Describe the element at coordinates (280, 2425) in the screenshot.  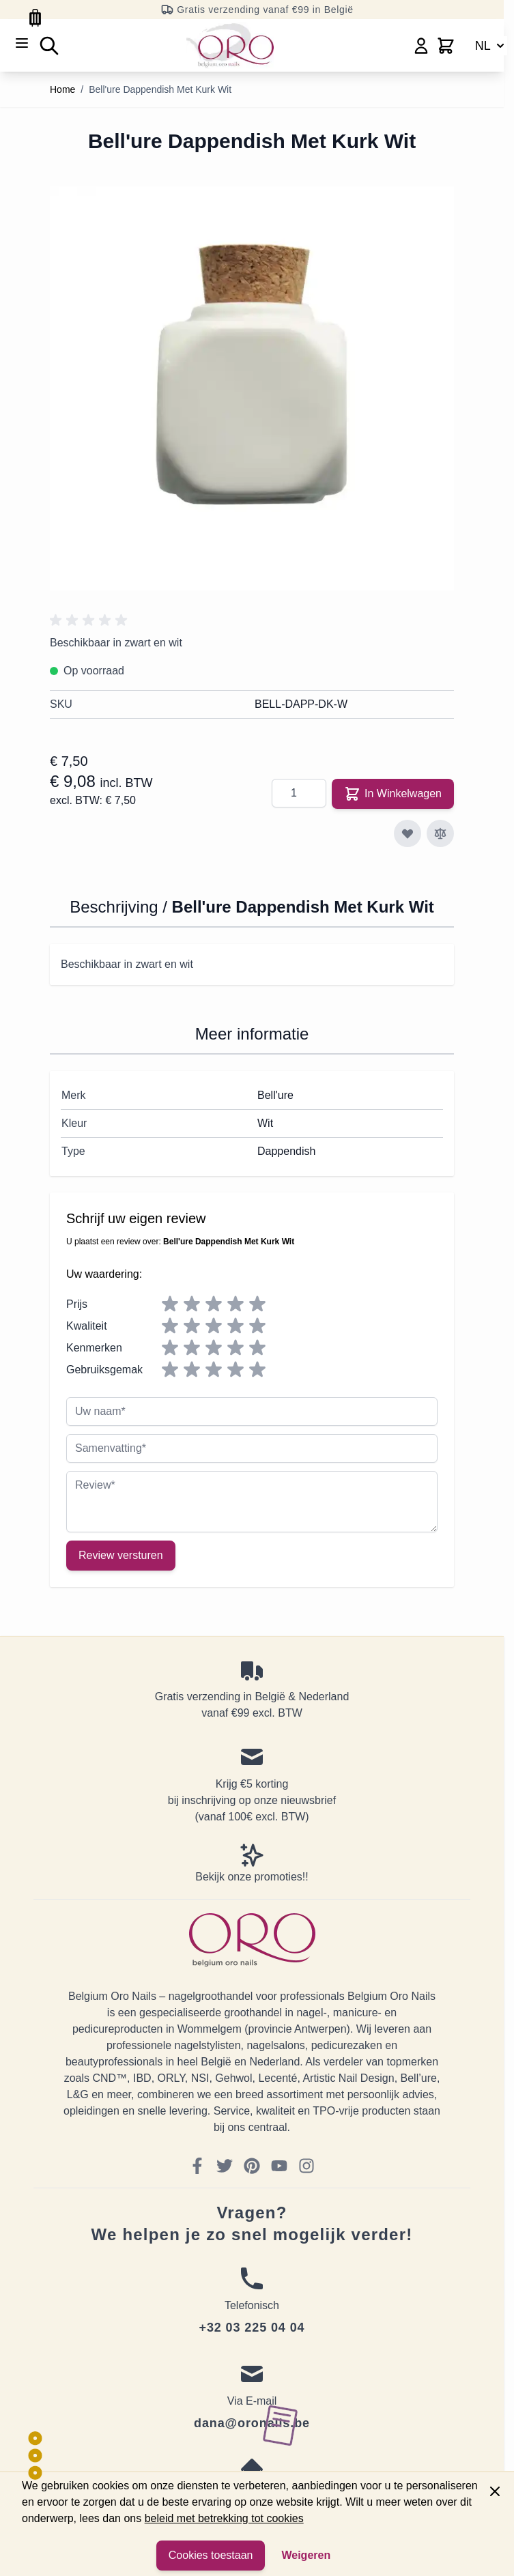
I see `view your resume or CV` at that location.